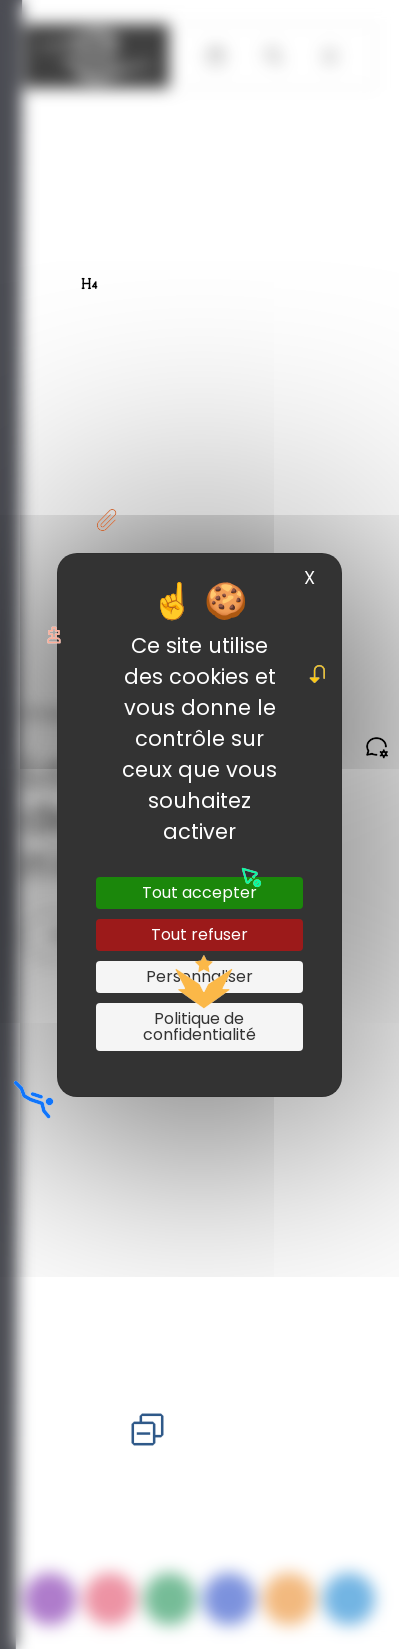 The width and height of the screenshot is (399, 1649). I want to click on discord hypesquad events badge, so click(204, 982).